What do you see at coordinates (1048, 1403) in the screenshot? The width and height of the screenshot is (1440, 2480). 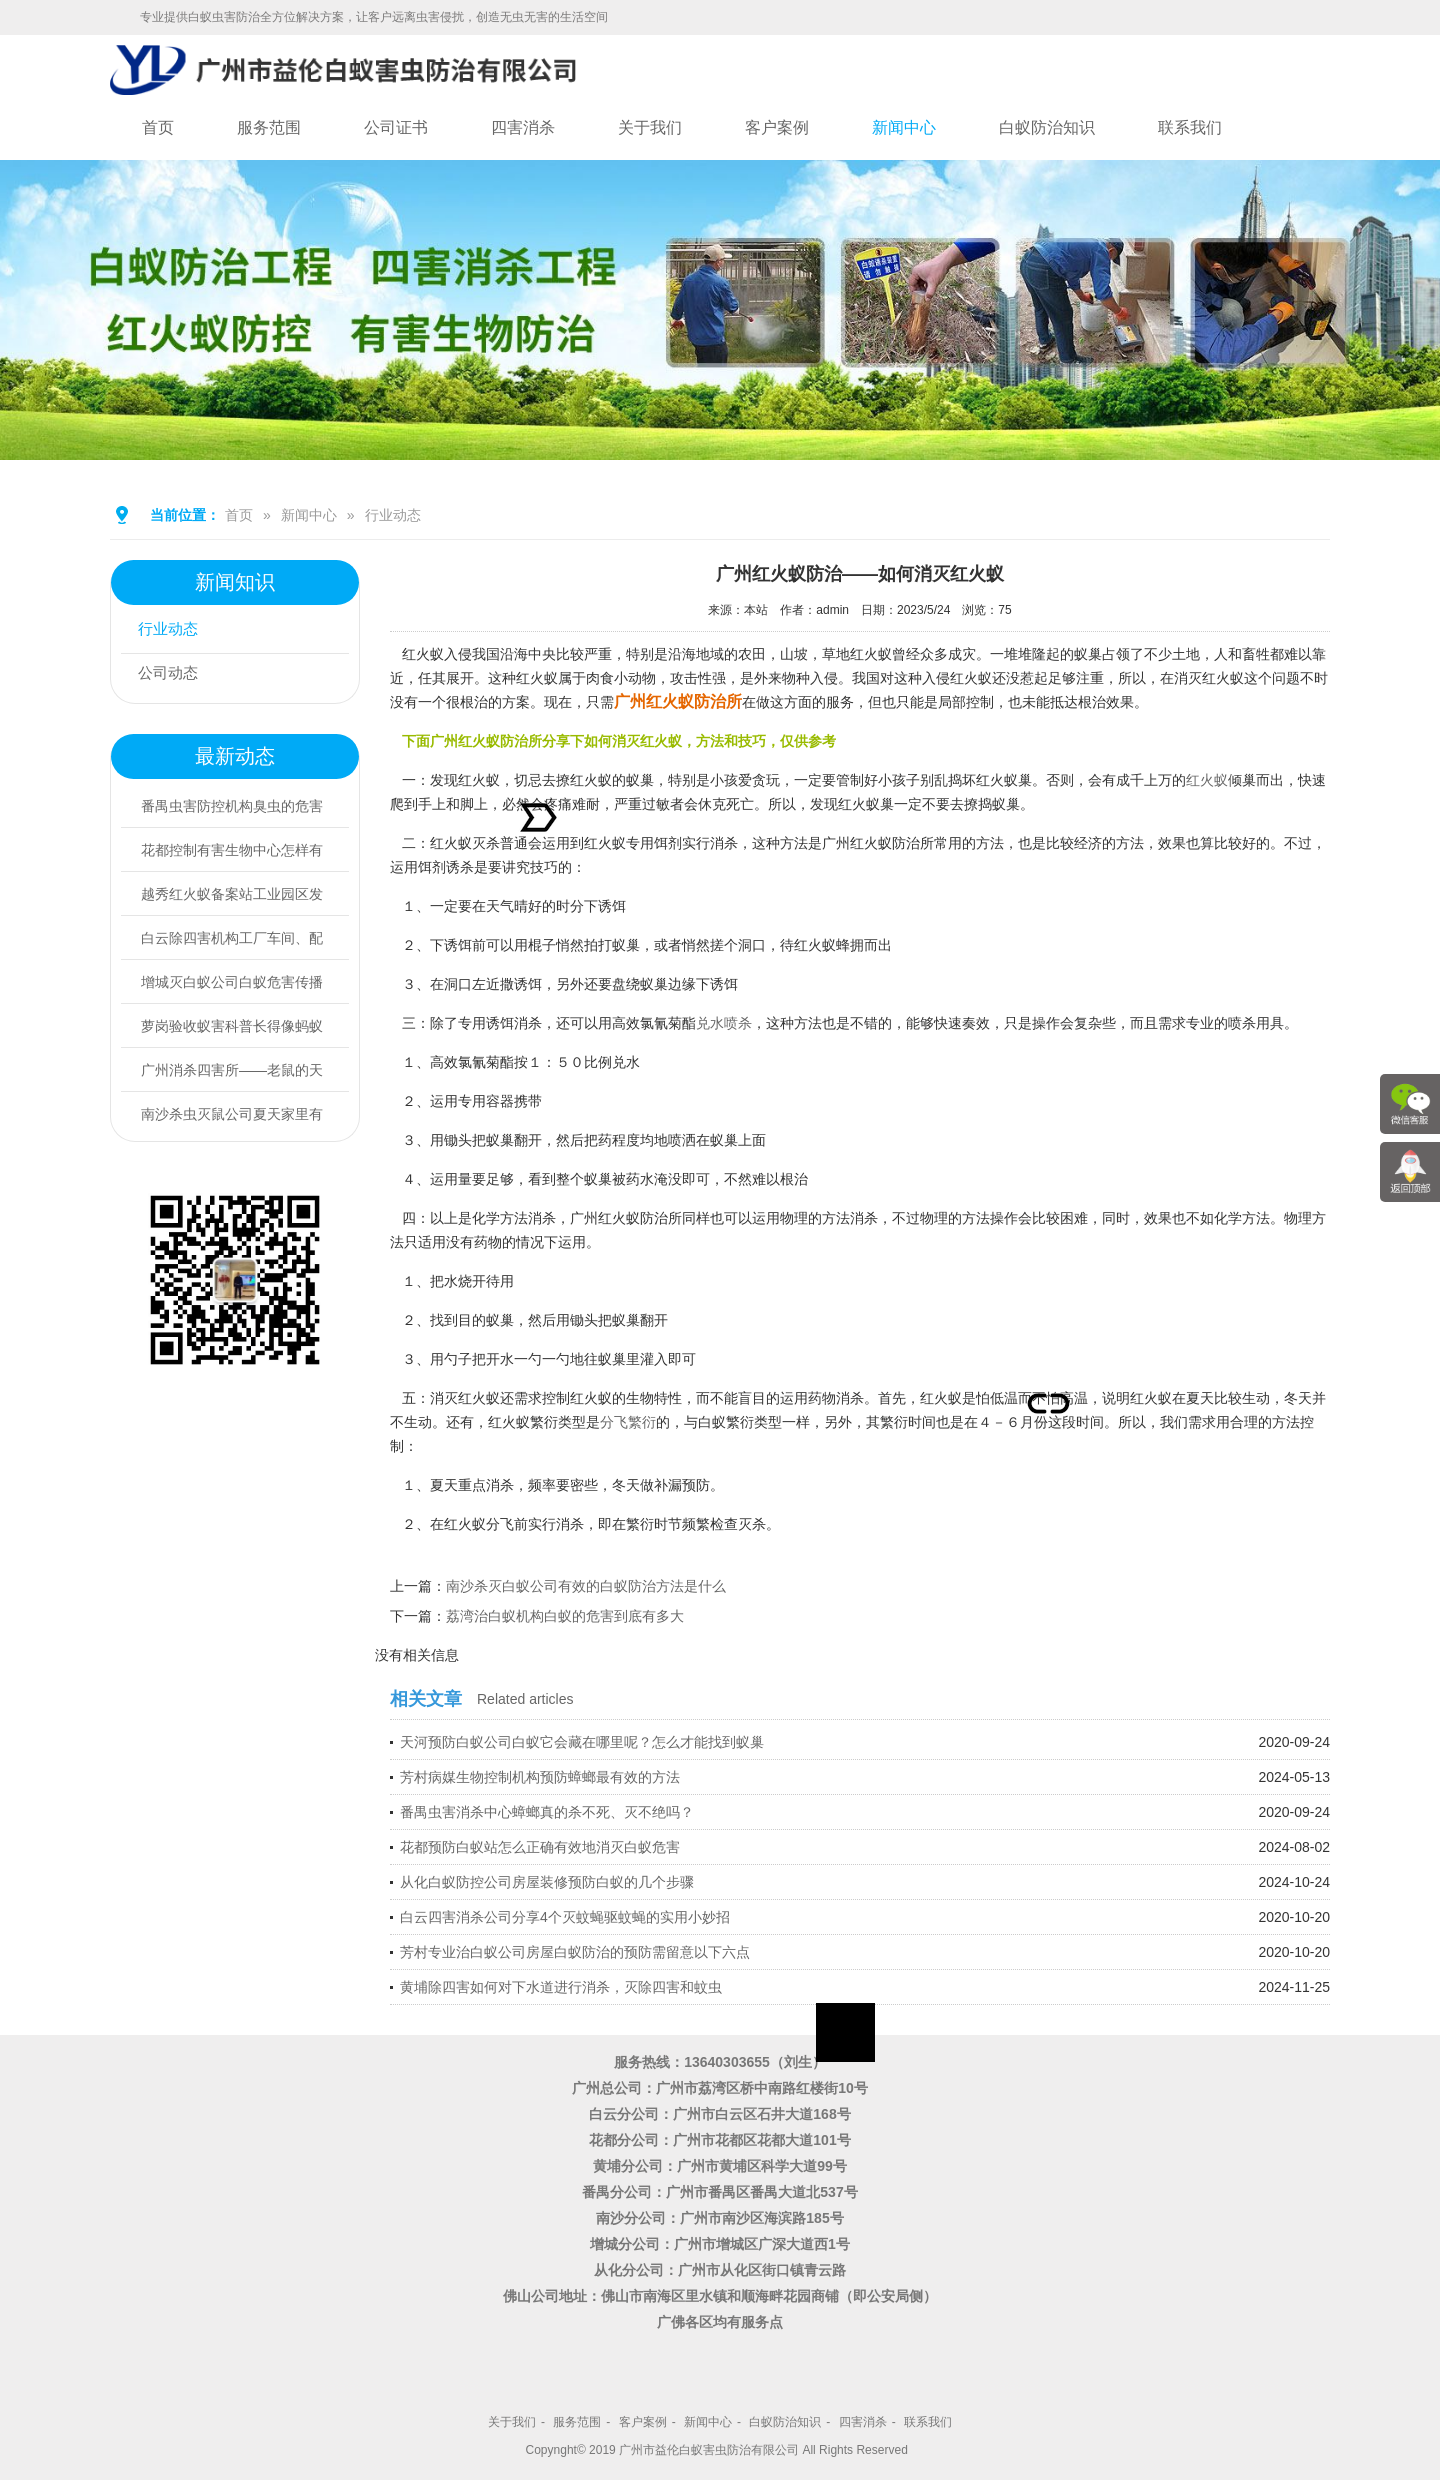 I see `unlink or disconnect a shared item` at bounding box center [1048, 1403].